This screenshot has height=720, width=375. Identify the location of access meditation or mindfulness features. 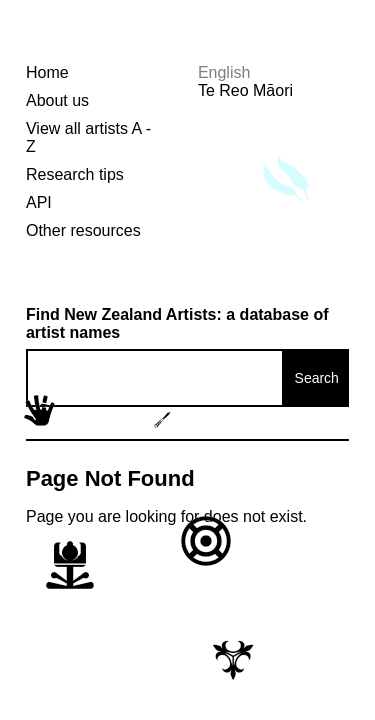
(70, 565).